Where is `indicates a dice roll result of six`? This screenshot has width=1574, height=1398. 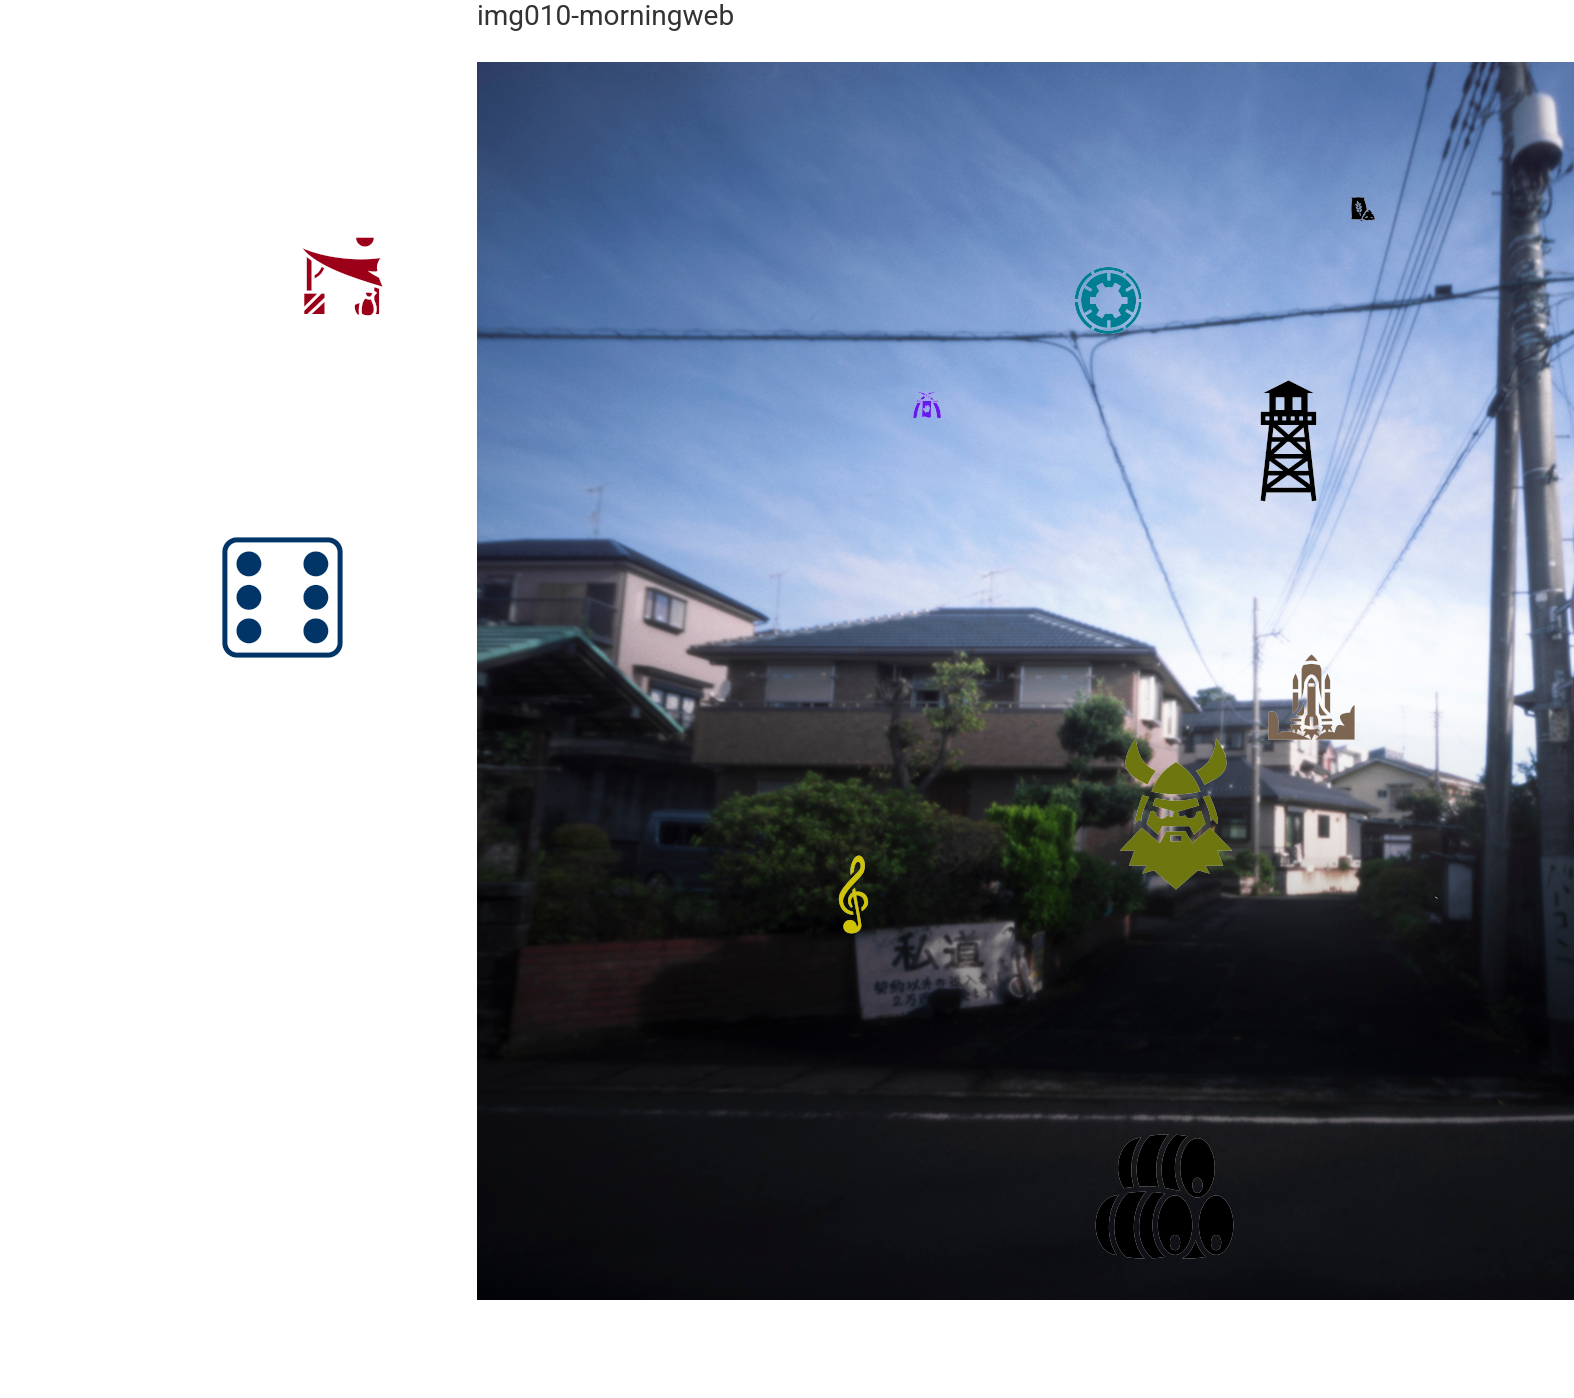
indicates a dice roll result of six is located at coordinates (282, 597).